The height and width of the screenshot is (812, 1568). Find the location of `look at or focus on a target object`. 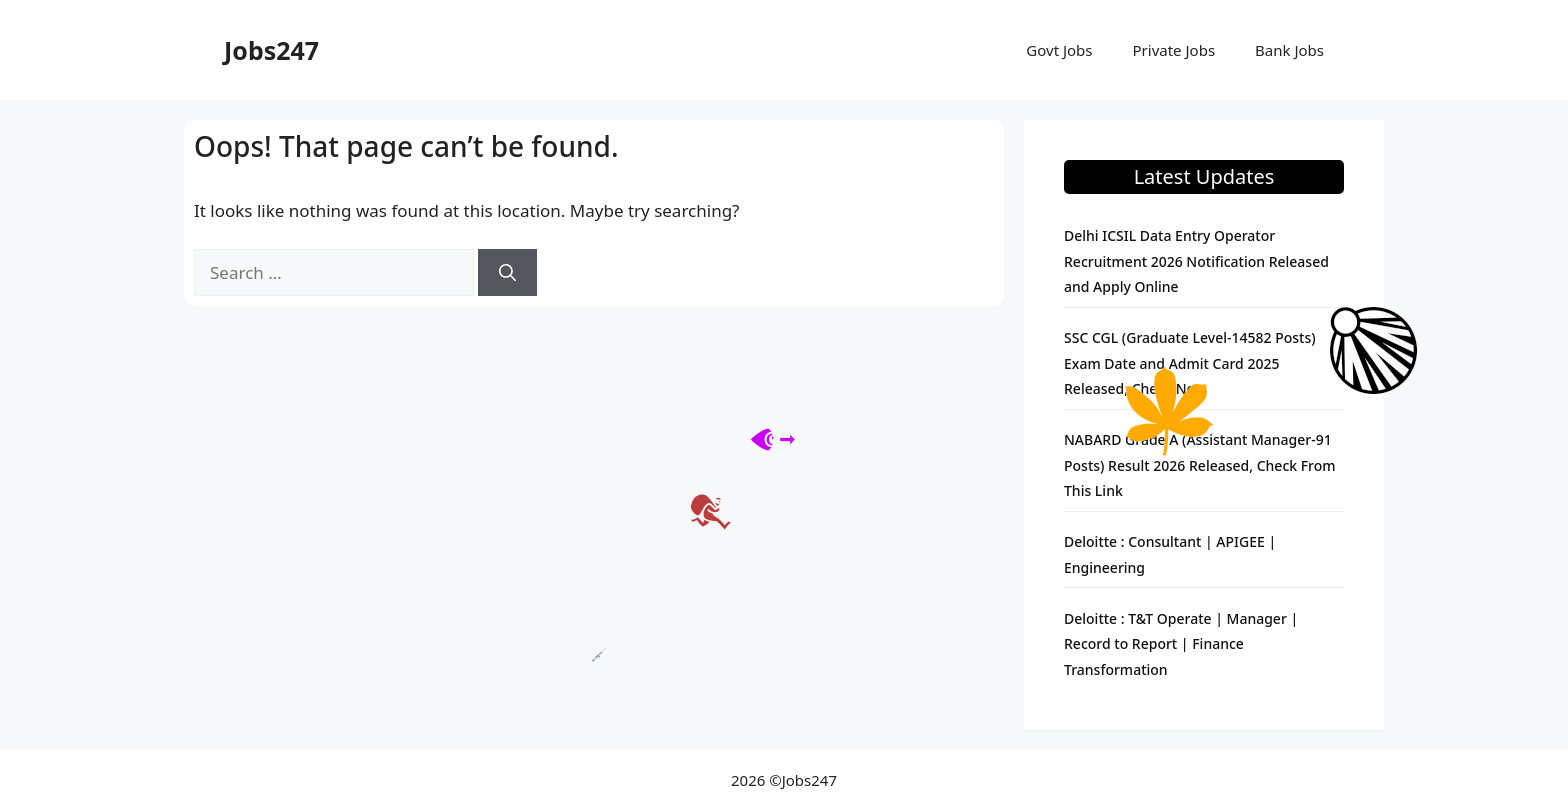

look at or focus on a target object is located at coordinates (773, 439).